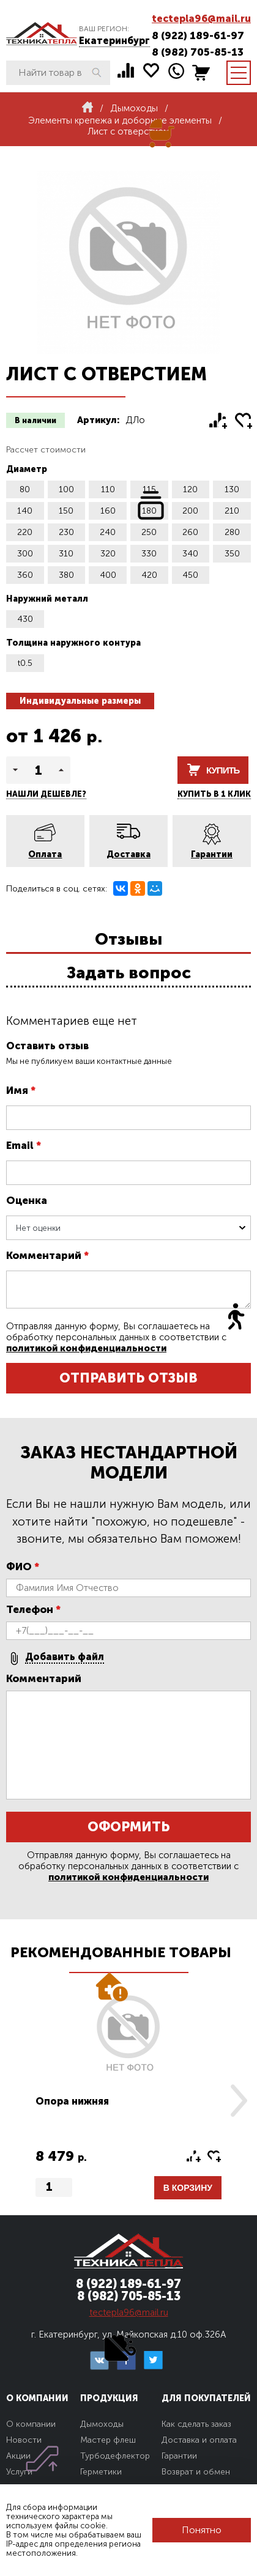 This screenshot has width=257, height=2576. Describe the element at coordinates (236, 1316) in the screenshot. I see `walking directions or pedestrian navigation mode` at that location.